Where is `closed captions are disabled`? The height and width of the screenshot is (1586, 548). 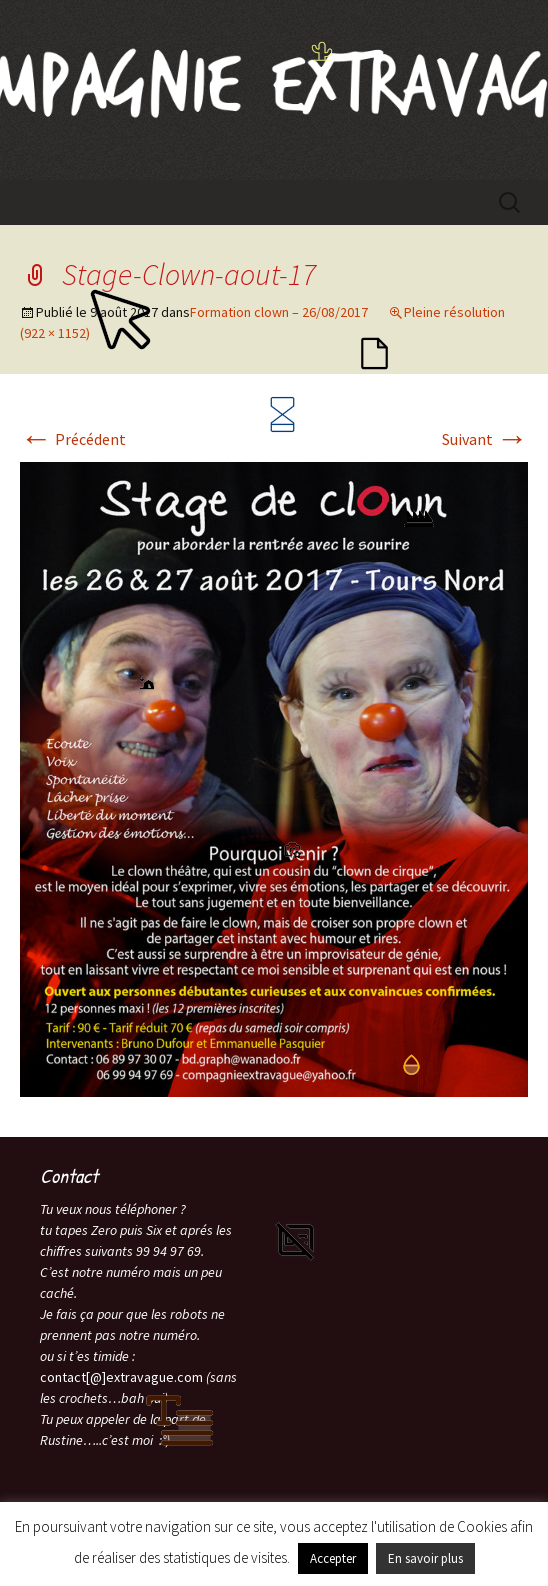
closed captions are disabled is located at coordinates (296, 1240).